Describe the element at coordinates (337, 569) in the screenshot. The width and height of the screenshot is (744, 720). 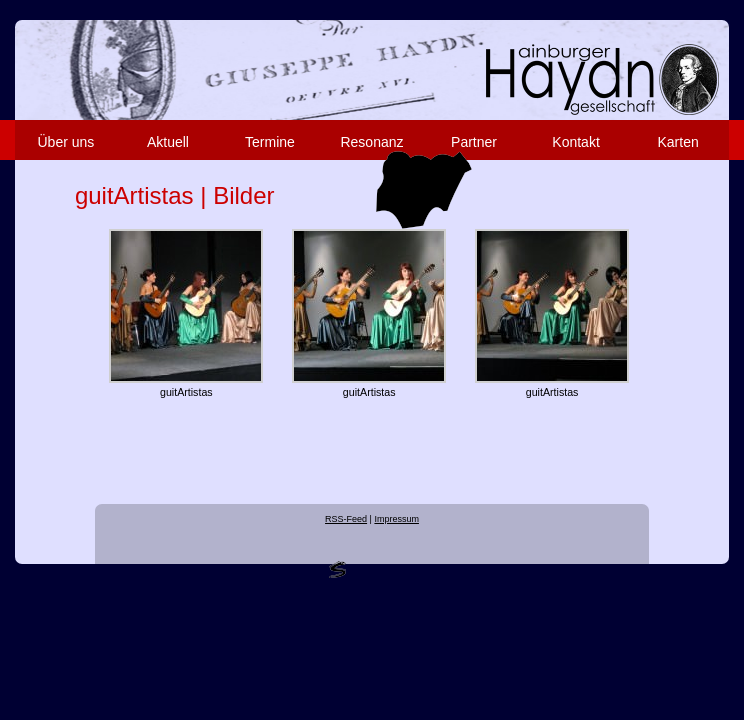
I see `eel creature or fish type in a game inventory` at that location.